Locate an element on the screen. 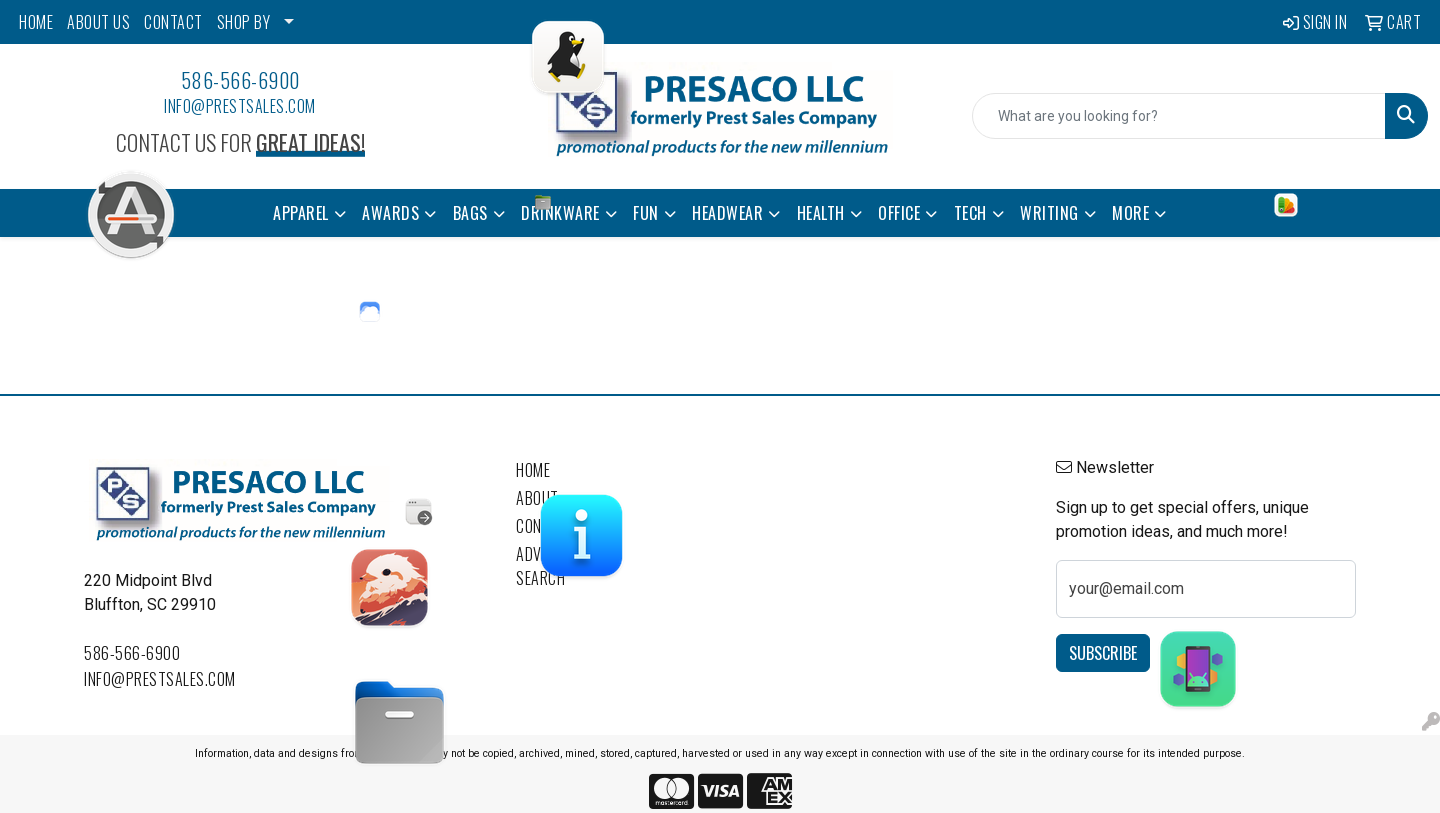  open ibus input method settings is located at coordinates (581, 535).